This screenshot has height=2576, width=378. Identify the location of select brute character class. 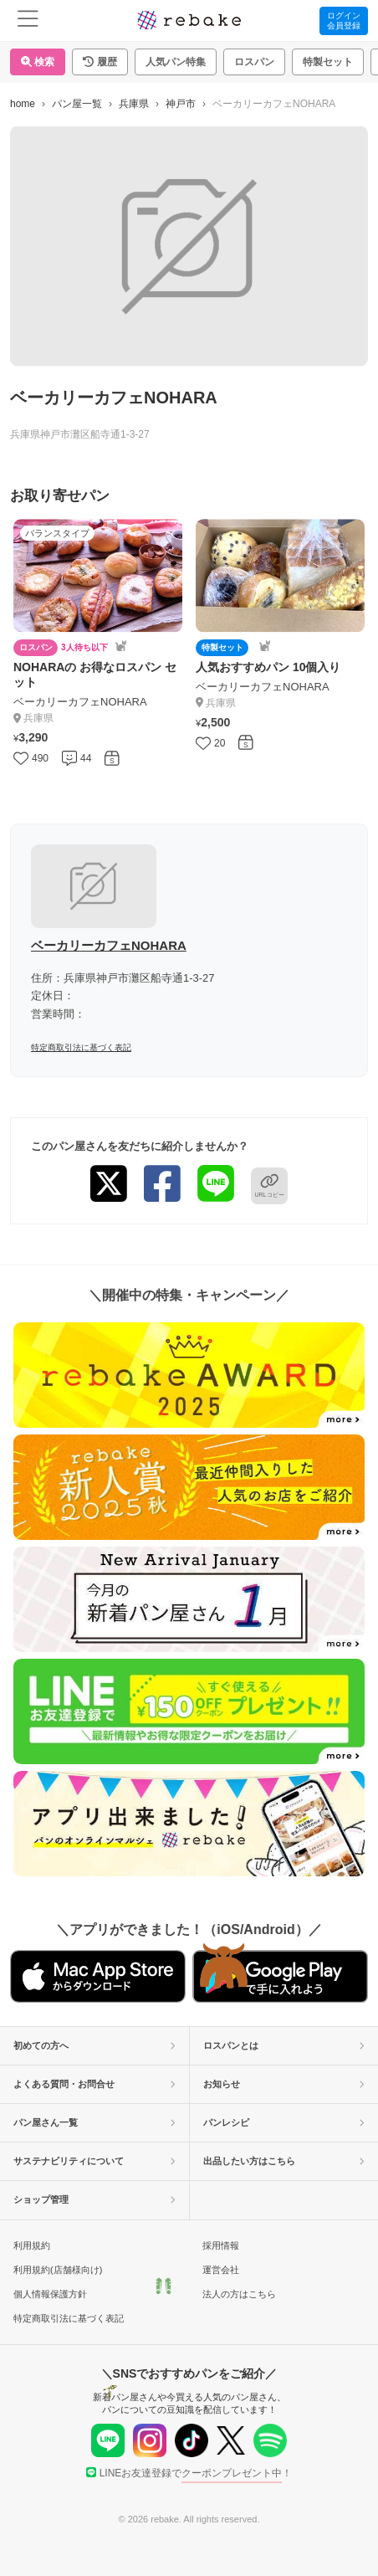
(223, 1965).